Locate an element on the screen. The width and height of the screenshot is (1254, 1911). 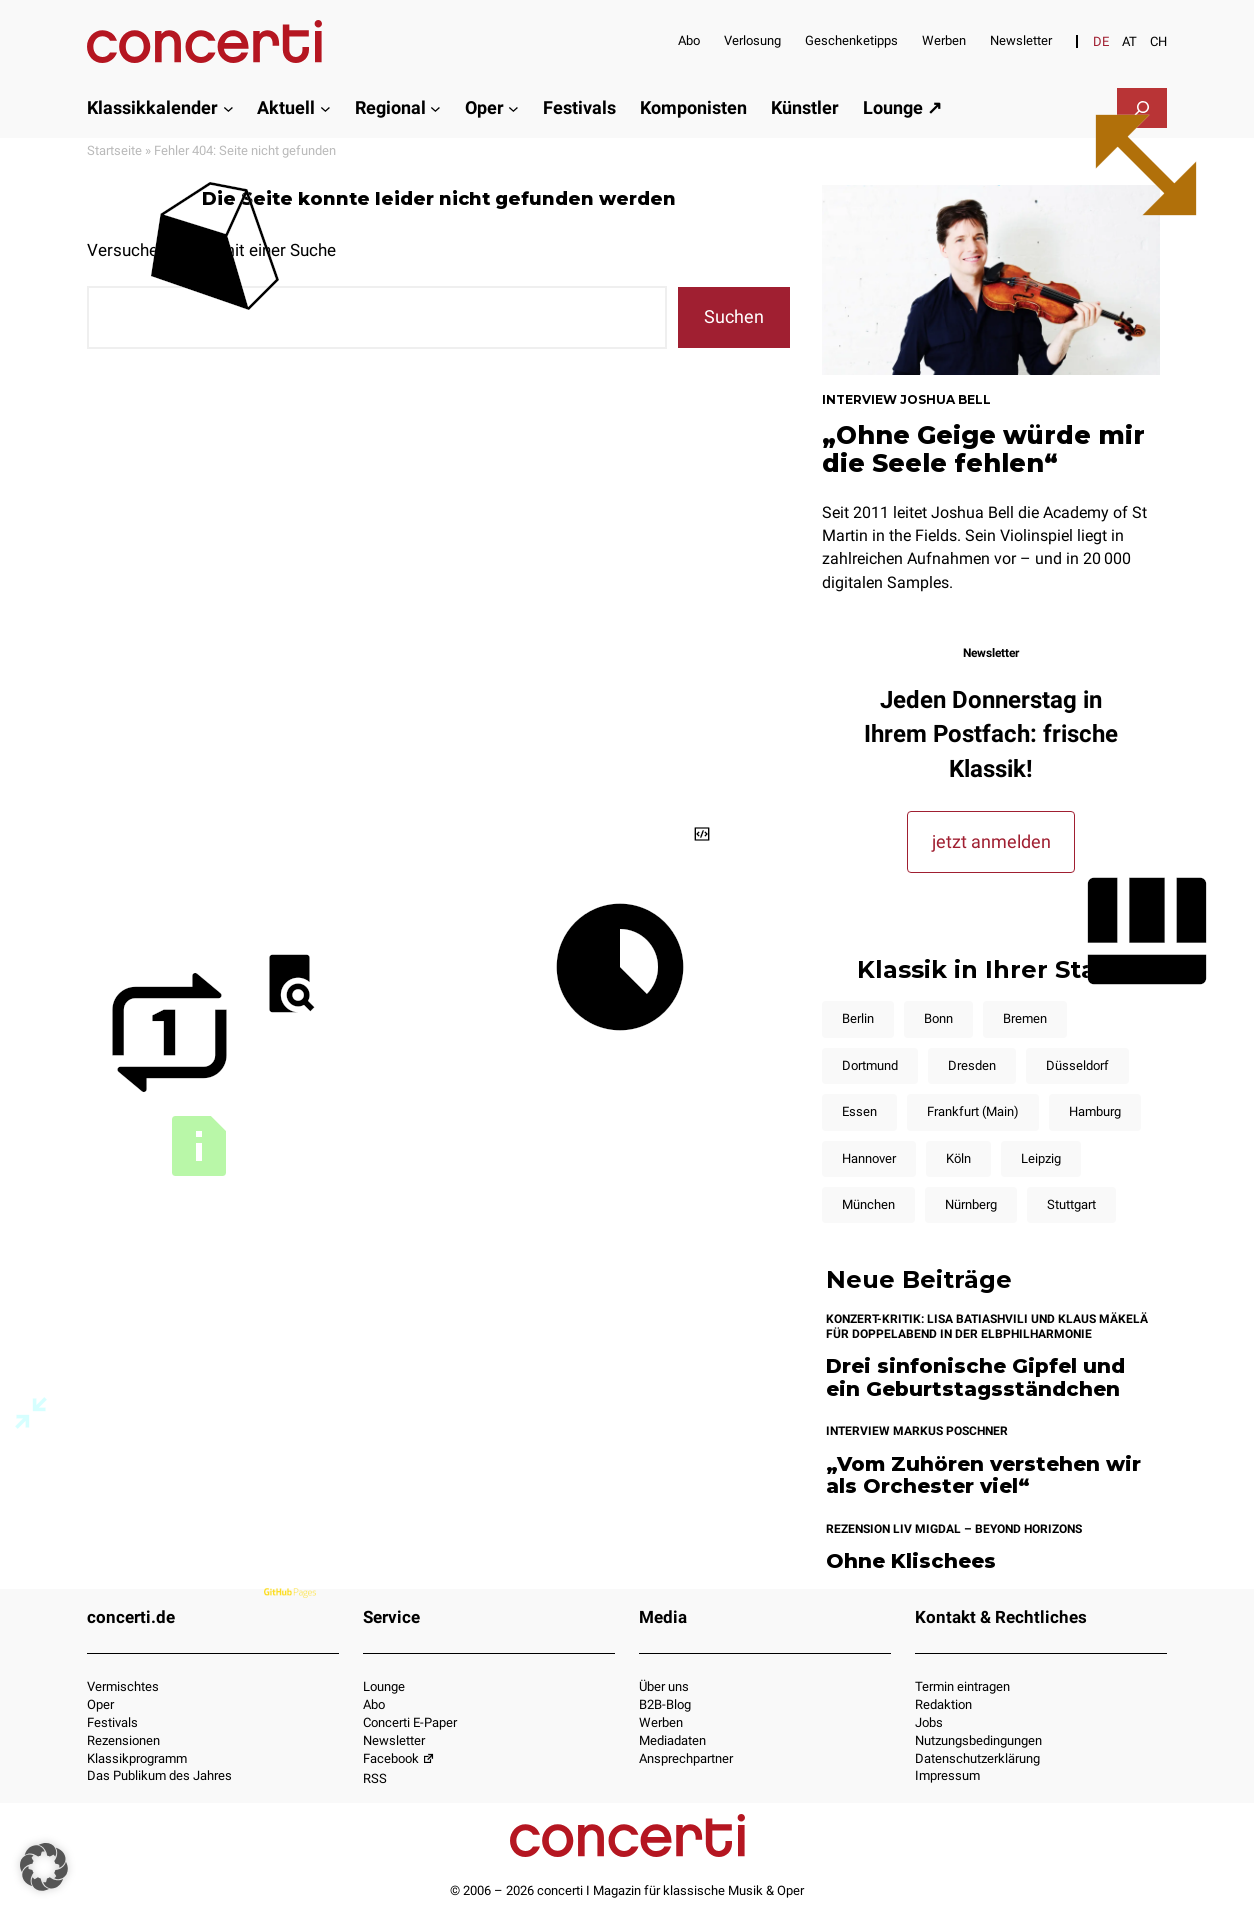
repeat the current track is located at coordinates (169, 1032).